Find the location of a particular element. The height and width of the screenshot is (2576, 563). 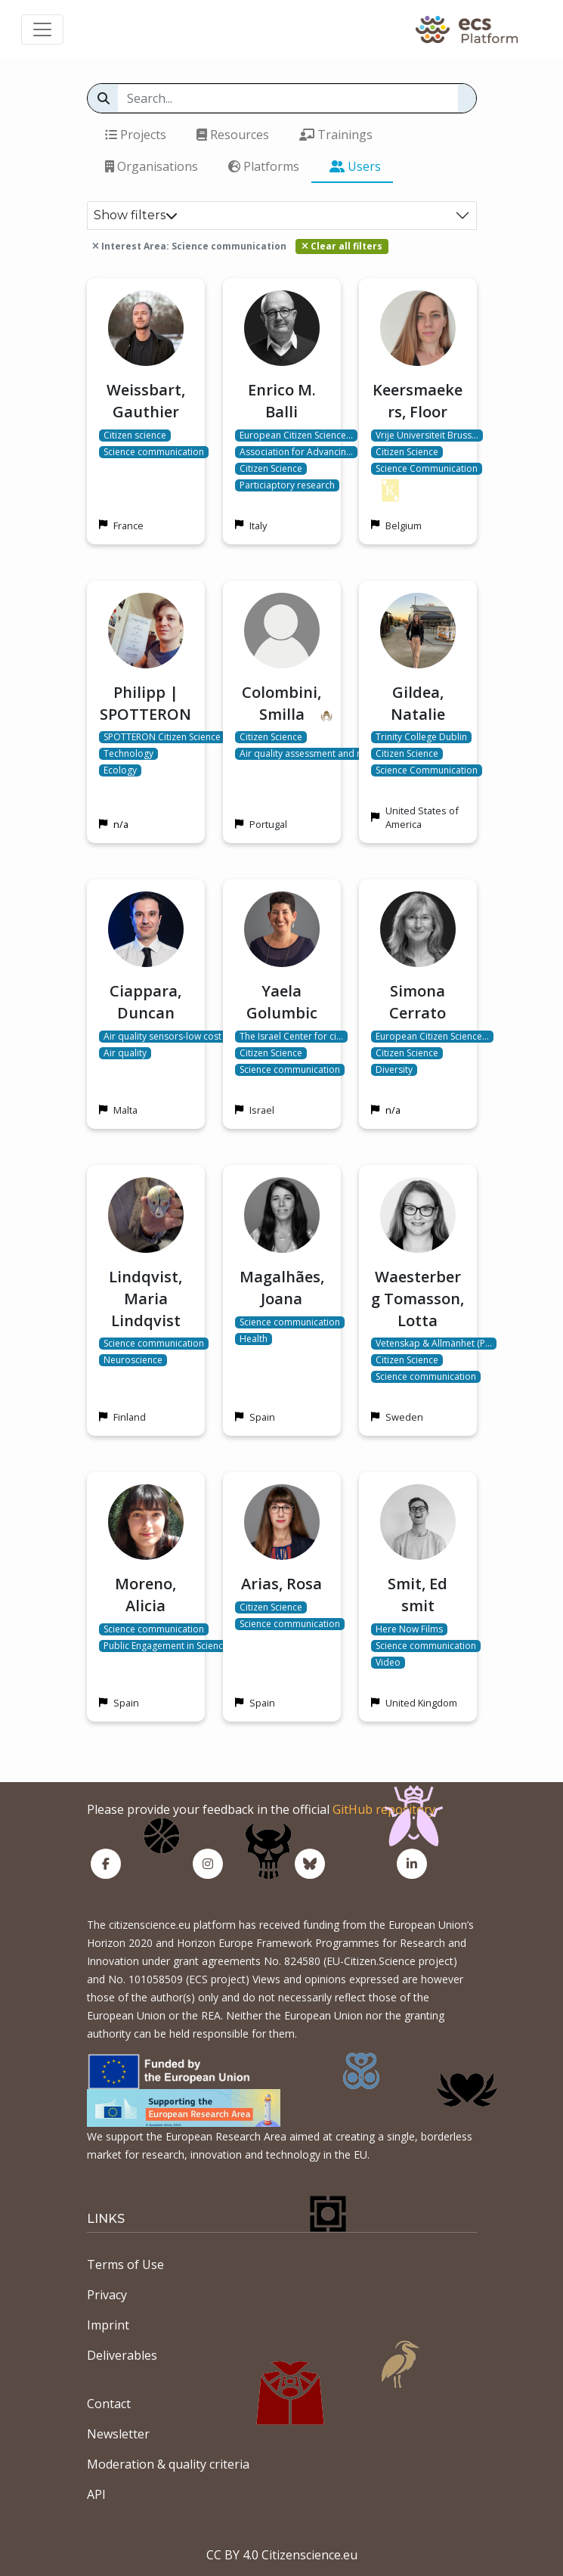

send a voice message or shout is located at coordinates (326, 716).